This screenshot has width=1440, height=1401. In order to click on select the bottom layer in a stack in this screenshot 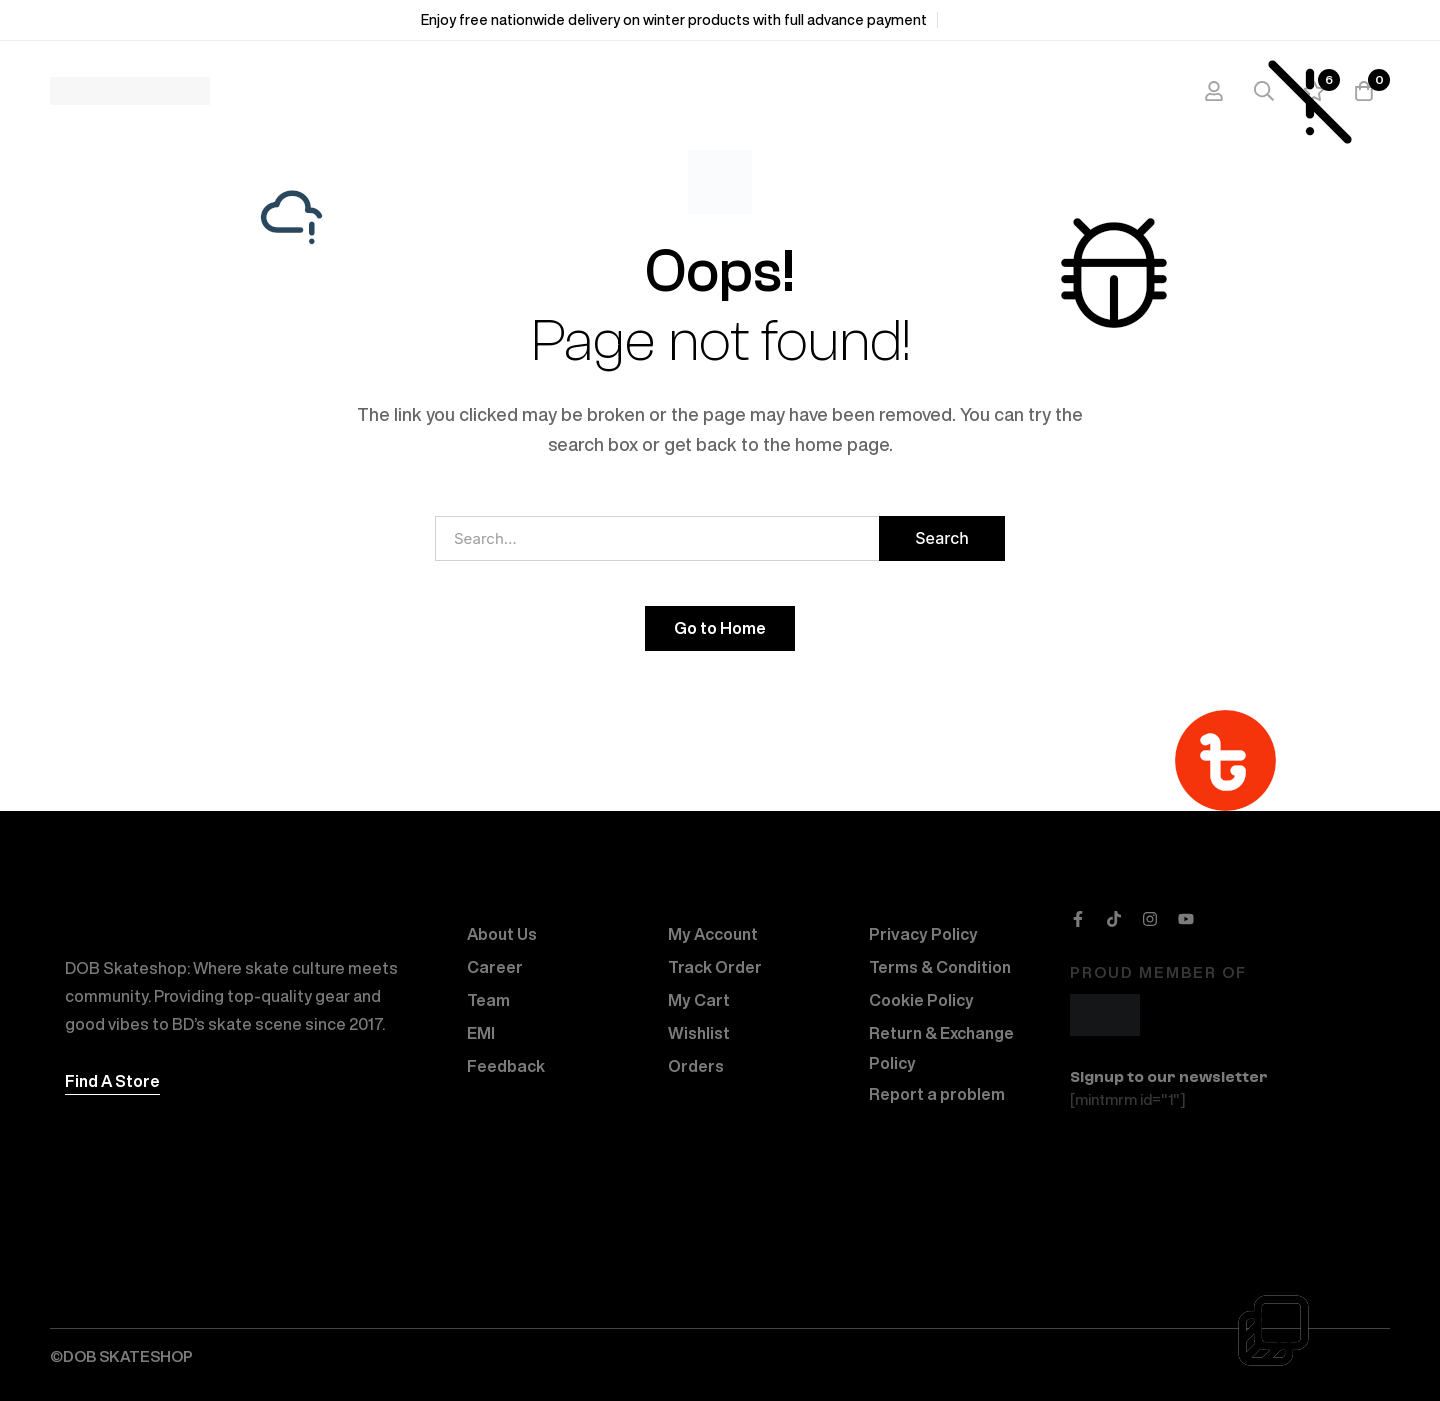, I will do `click(1273, 1330)`.